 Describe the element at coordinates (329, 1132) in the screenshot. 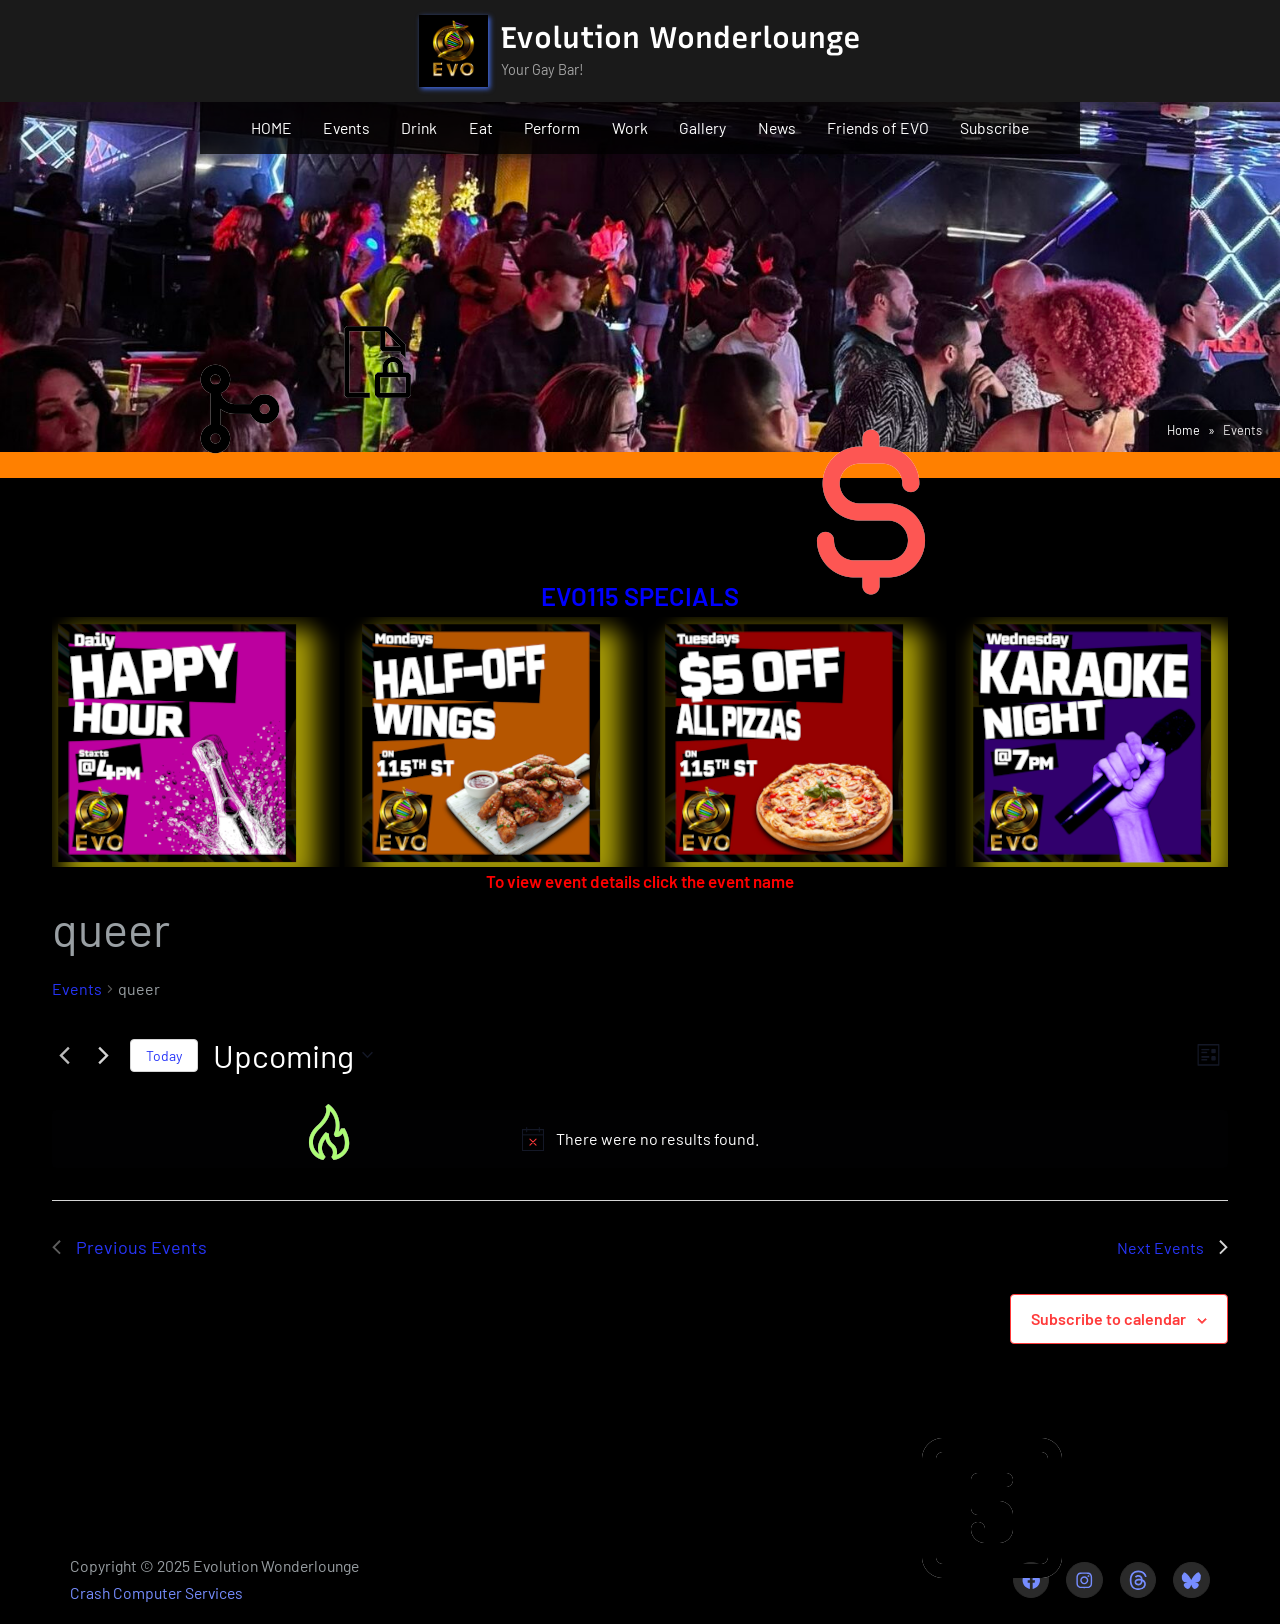

I see `indicates trending or popular content` at that location.